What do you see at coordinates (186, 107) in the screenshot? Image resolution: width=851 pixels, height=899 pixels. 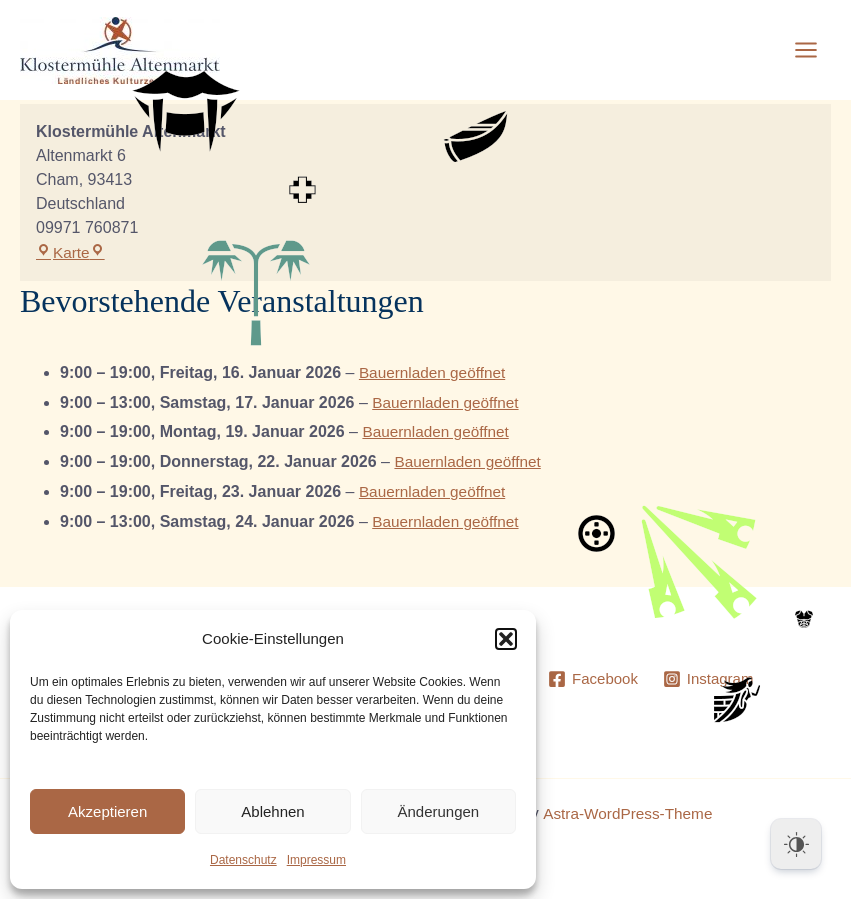 I see `vampire or monster character selection` at bounding box center [186, 107].